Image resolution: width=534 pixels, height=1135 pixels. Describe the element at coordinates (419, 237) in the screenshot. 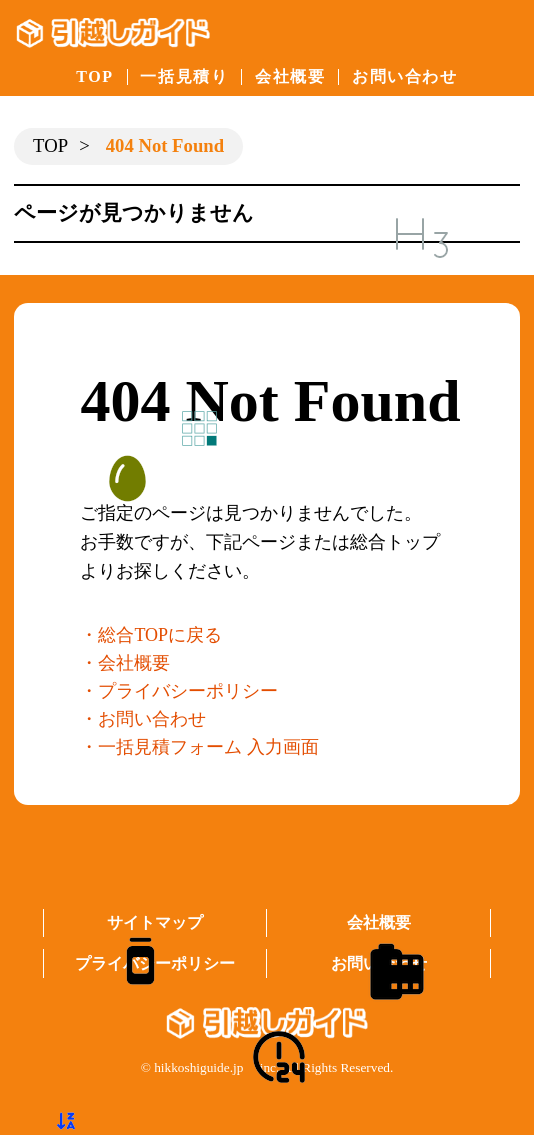

I see `format text as heading level 3` at that location.